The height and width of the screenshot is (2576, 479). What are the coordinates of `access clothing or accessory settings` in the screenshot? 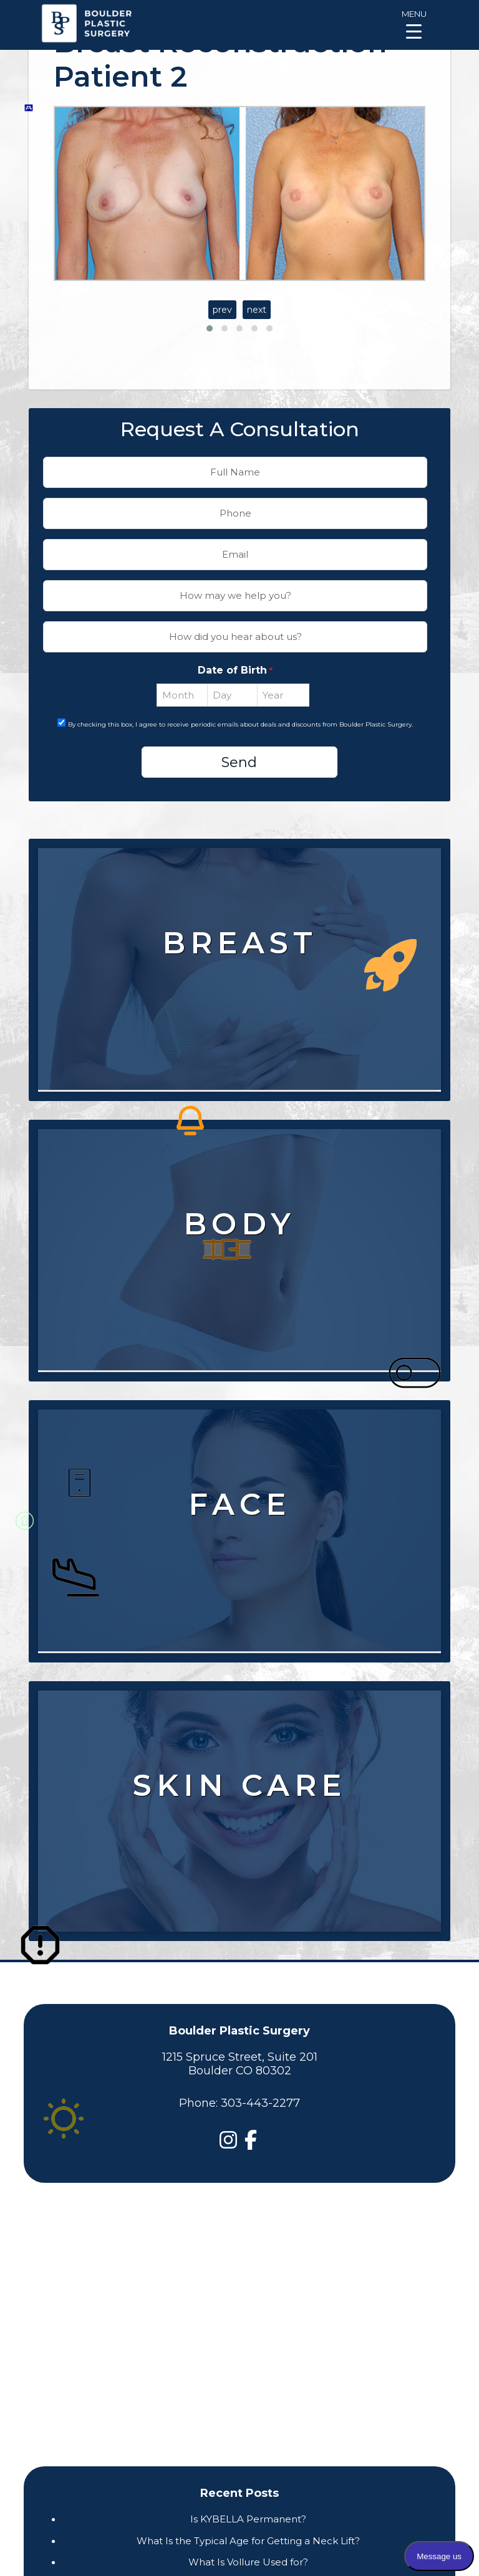 It's located at (227, 1249).